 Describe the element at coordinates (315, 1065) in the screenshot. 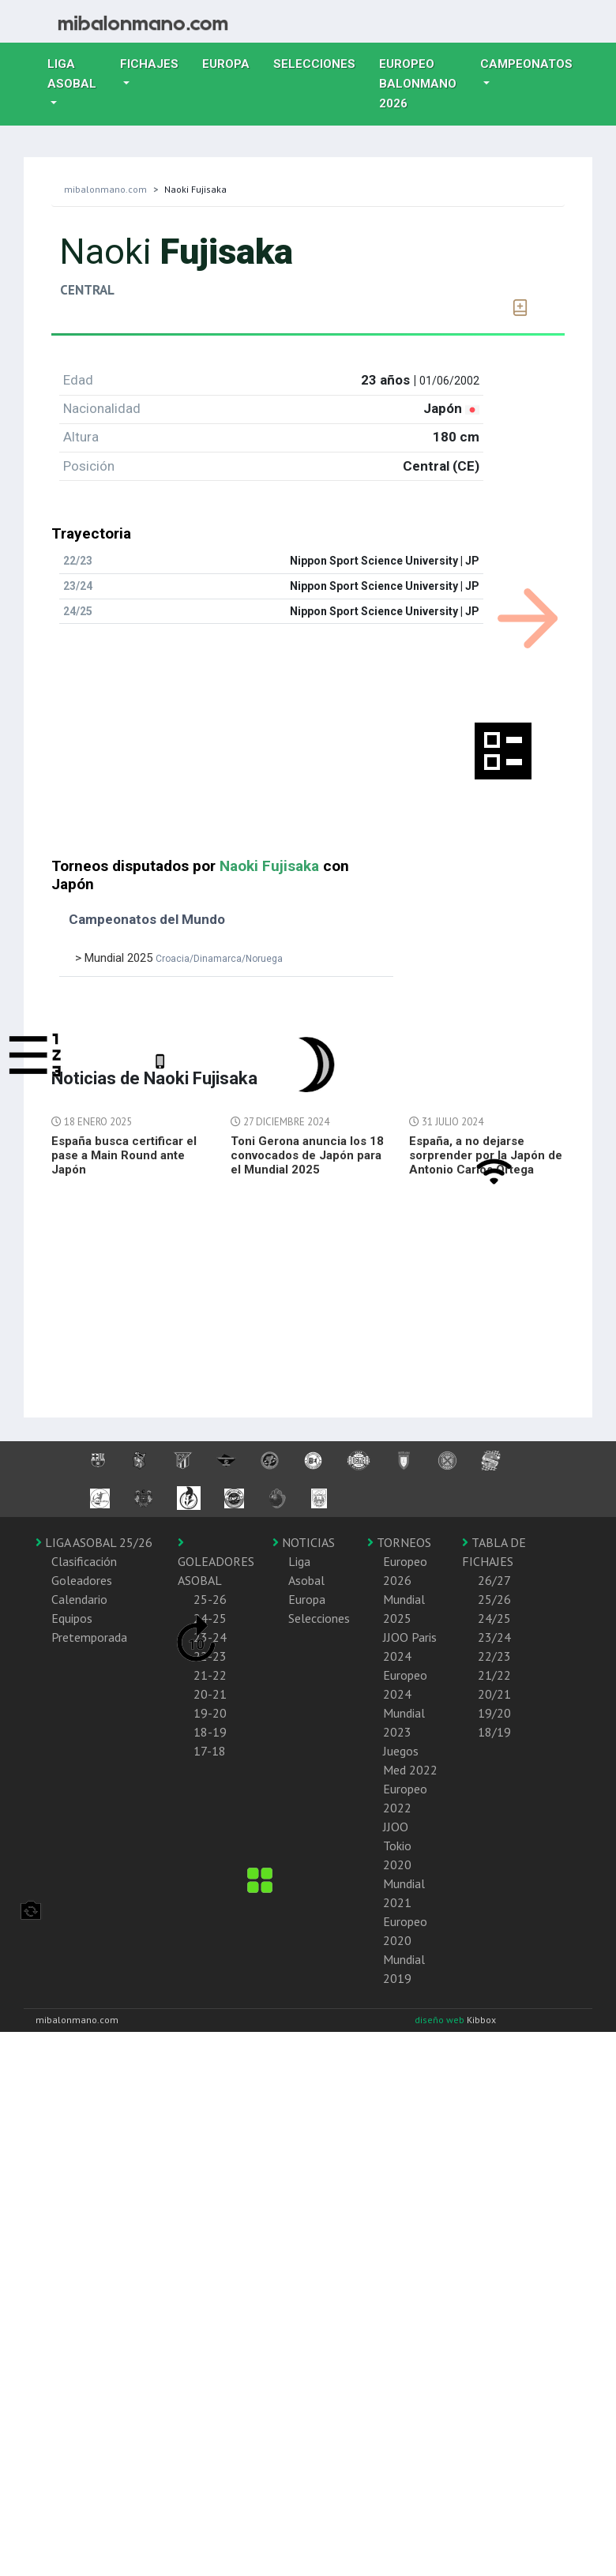

I see `toggle dark mode or night theme` at that location.